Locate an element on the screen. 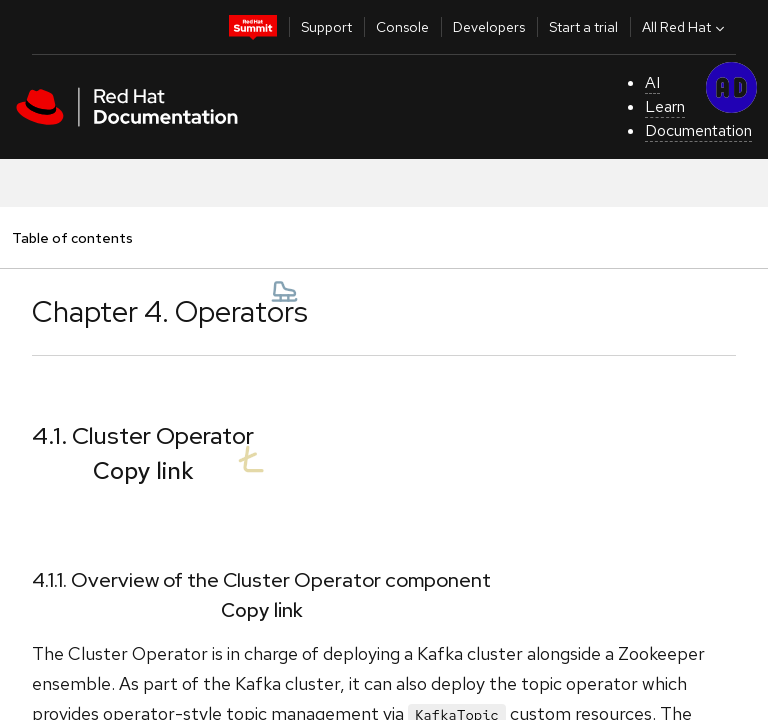 The width and height of the screenshot is (768, 720). view ice skating activities or rinks is located at coordinates (284, 291).